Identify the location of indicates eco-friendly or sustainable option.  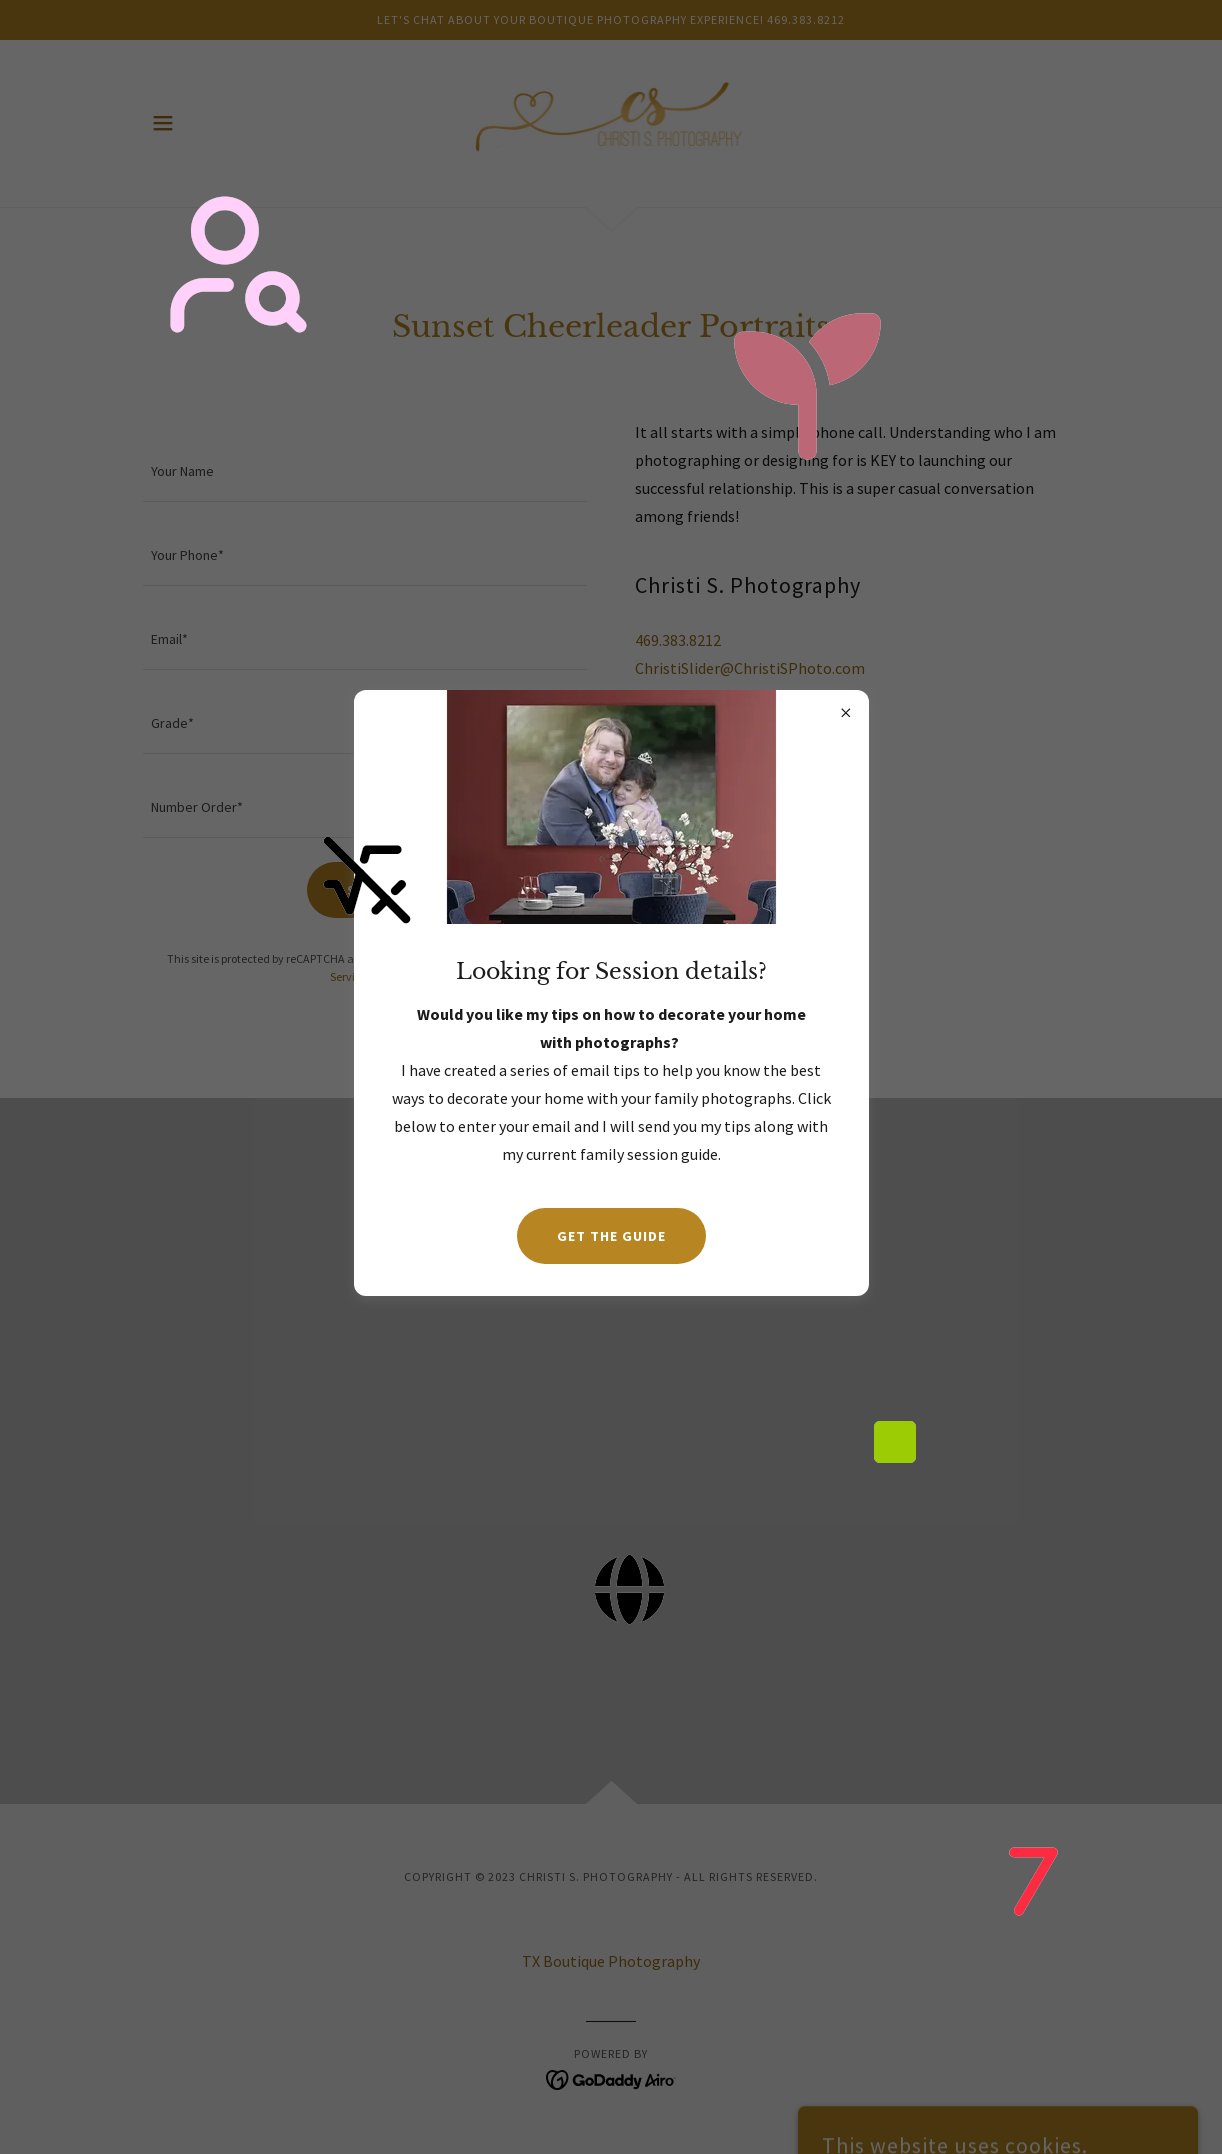
(807, 386).